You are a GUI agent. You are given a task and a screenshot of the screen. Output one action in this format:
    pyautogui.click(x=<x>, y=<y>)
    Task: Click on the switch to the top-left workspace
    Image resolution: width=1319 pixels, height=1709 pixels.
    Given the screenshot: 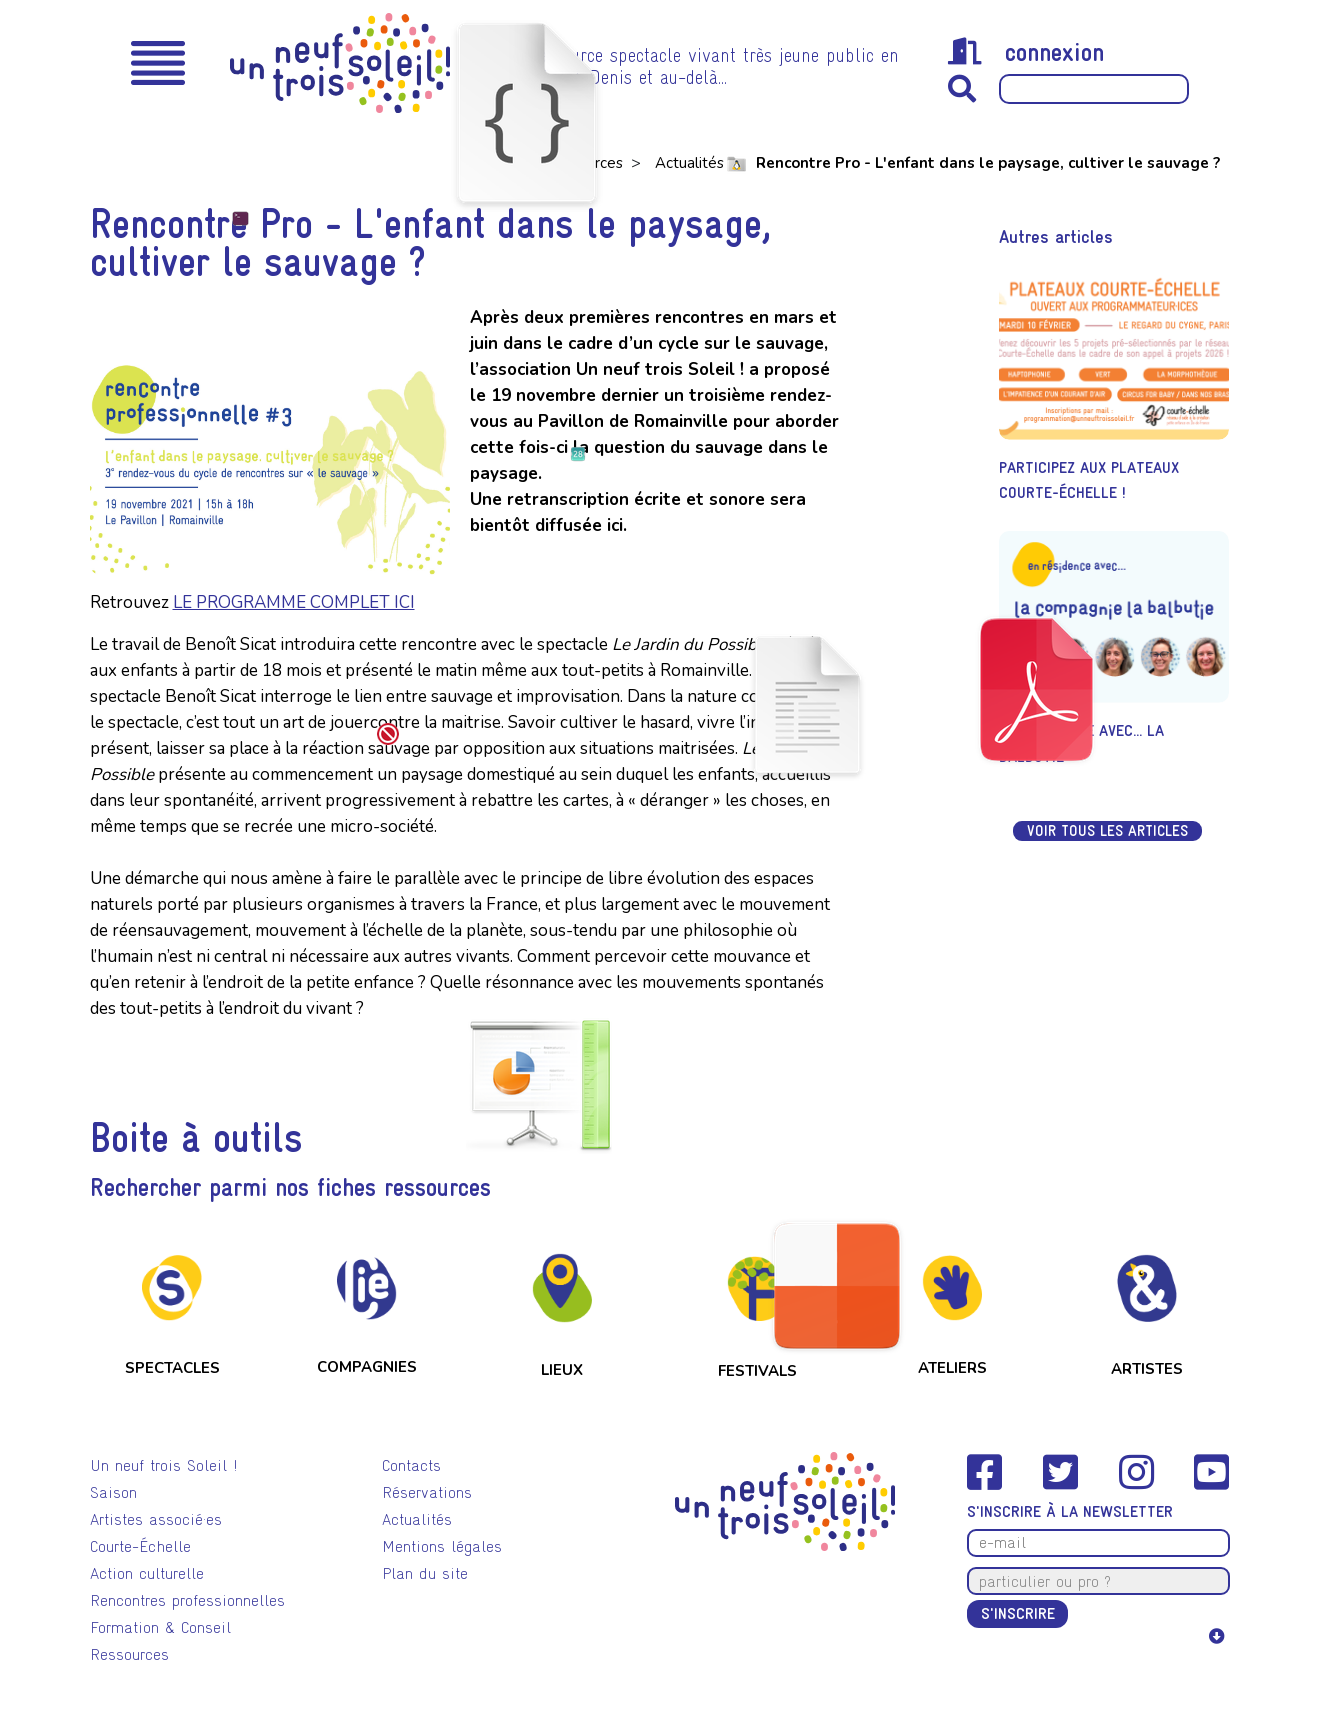 What is the action you would take?
    pyautogui.click(x=837, y=1286)
    